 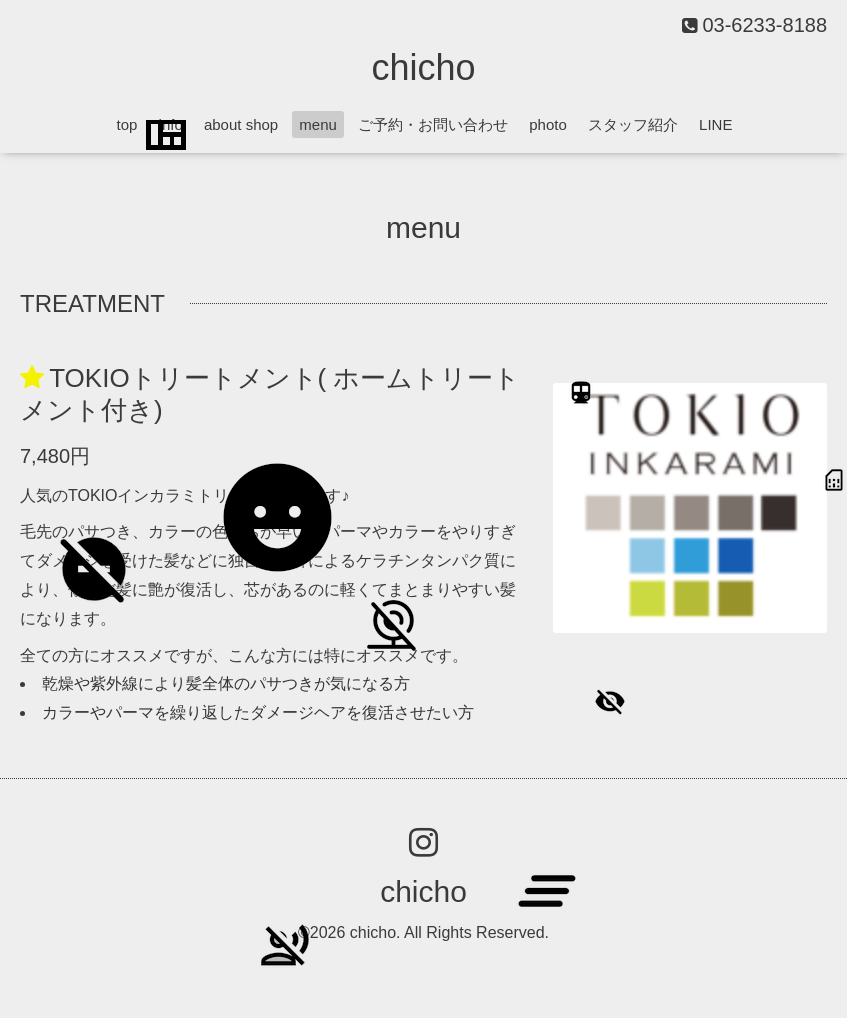 What do you see at coordinates (393, 626) in the screenshot?
I see `webcam is disabled or turned off` at bounding box center [393, 626].